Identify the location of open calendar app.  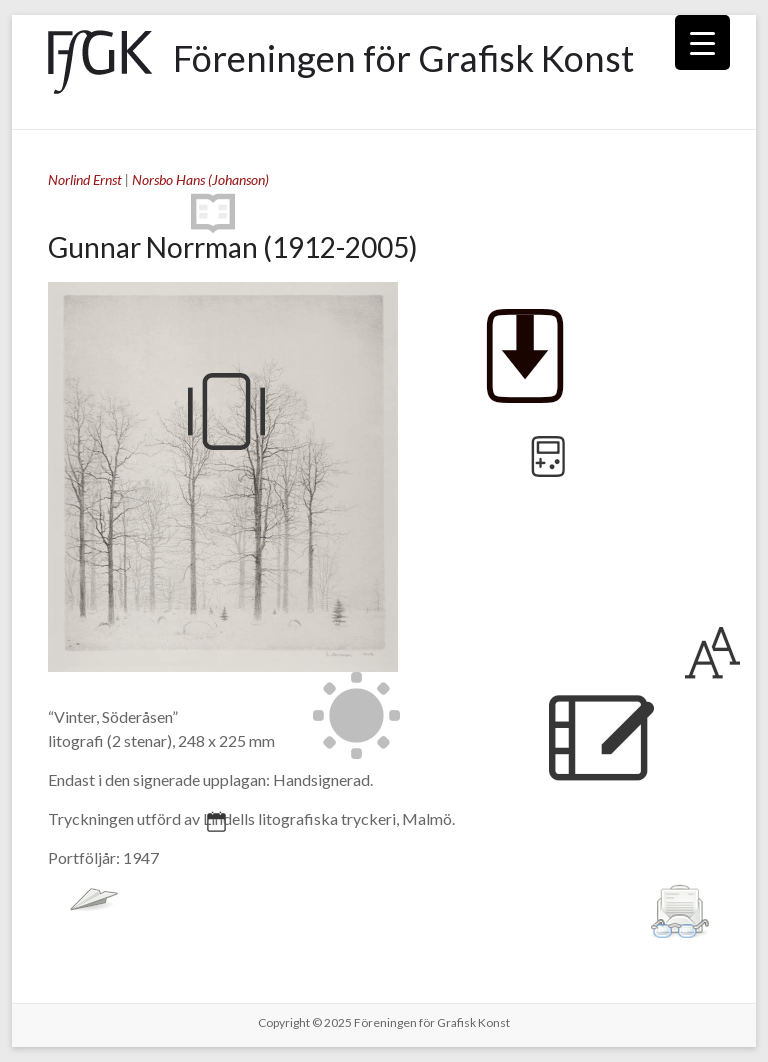
(216, 822).